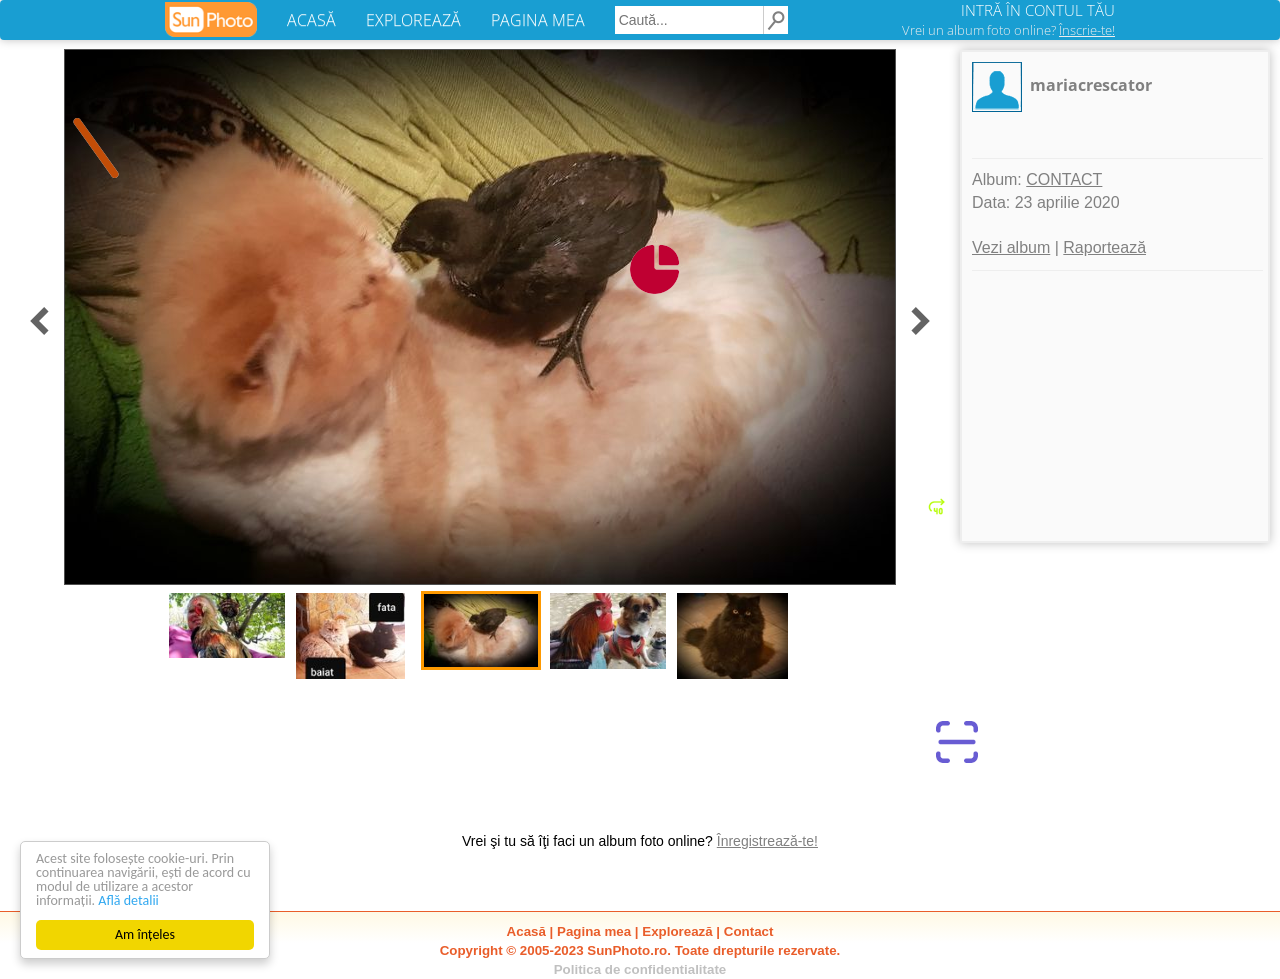 This screenshot has width=1280, height=979. What do you see at coordinates (654, 269) in the screenshot?
I see `view analytics or statistics` at bounding box center [654, 269].